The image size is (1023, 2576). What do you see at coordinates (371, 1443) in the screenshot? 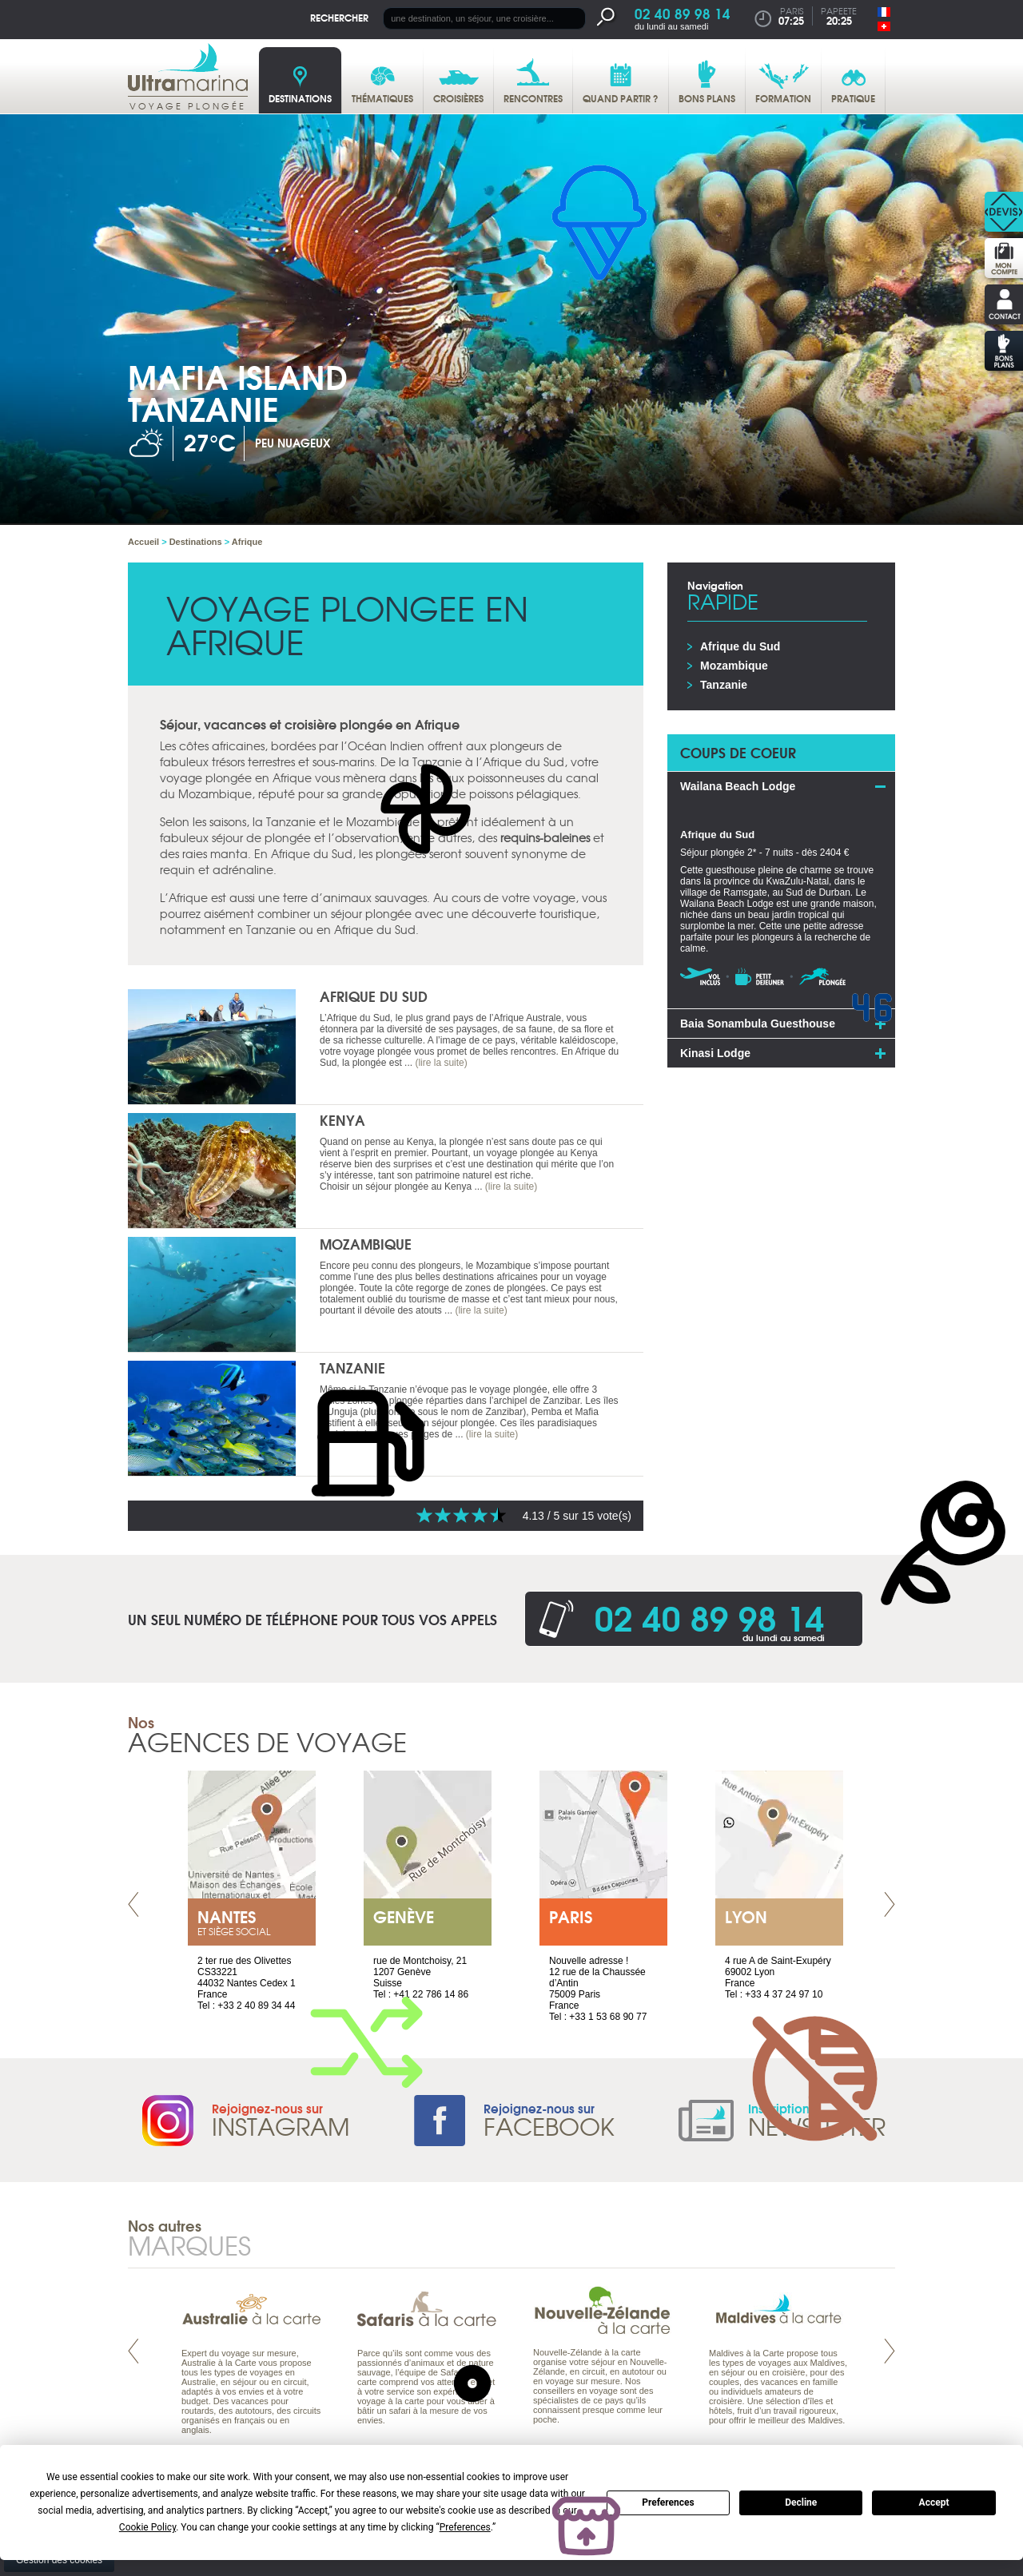
I see `find nearby gas stations` at bounding box center [371, 1443].